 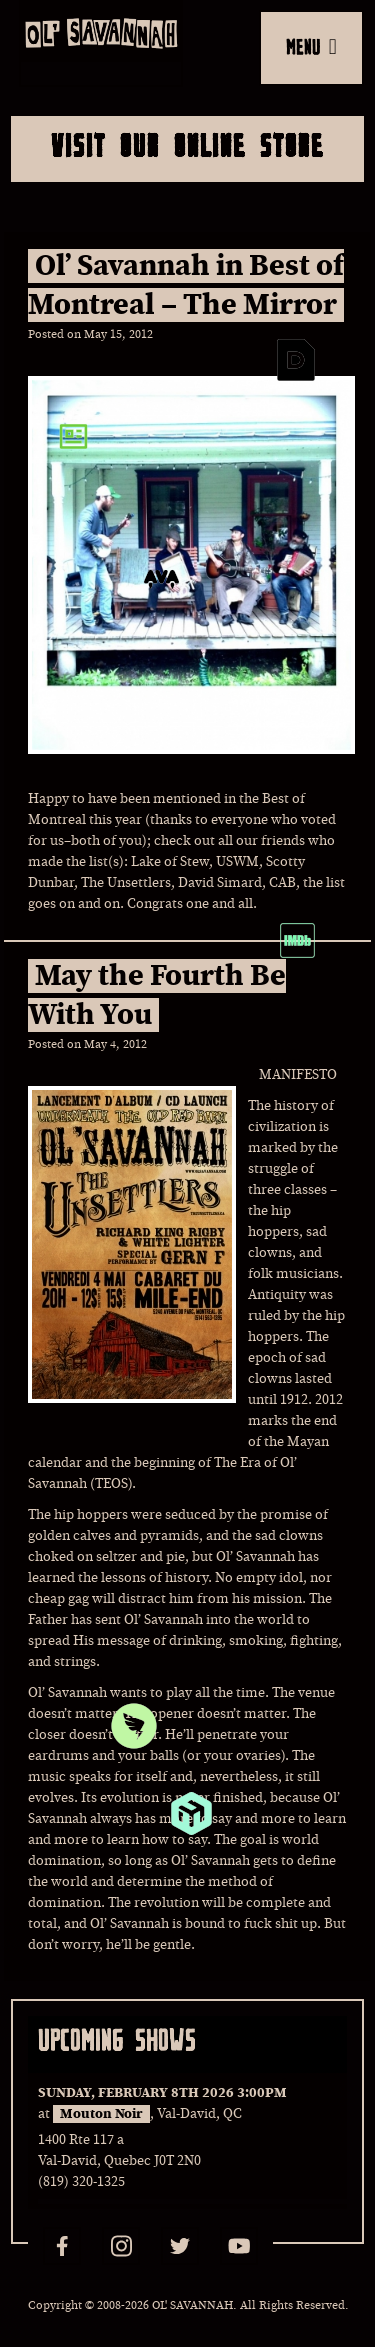 What do you see at coordinates (297, 940) in the screenshot?
I see `open the IMDb app or website` at bounding box center [297, 940].